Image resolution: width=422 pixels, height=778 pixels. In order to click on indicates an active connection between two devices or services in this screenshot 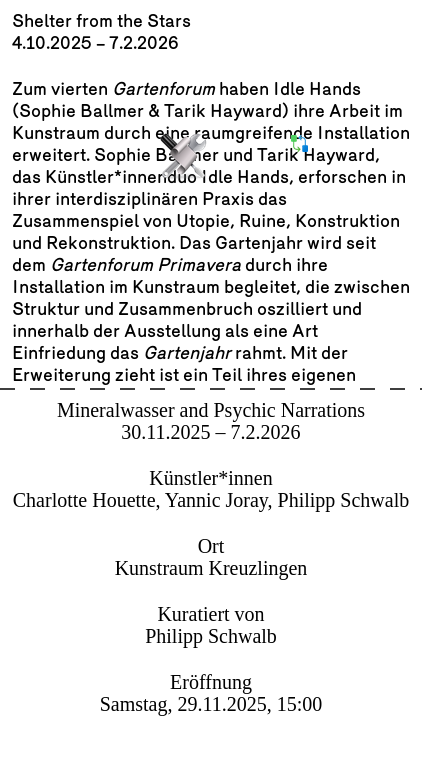, I will do `click(299, 143)`.